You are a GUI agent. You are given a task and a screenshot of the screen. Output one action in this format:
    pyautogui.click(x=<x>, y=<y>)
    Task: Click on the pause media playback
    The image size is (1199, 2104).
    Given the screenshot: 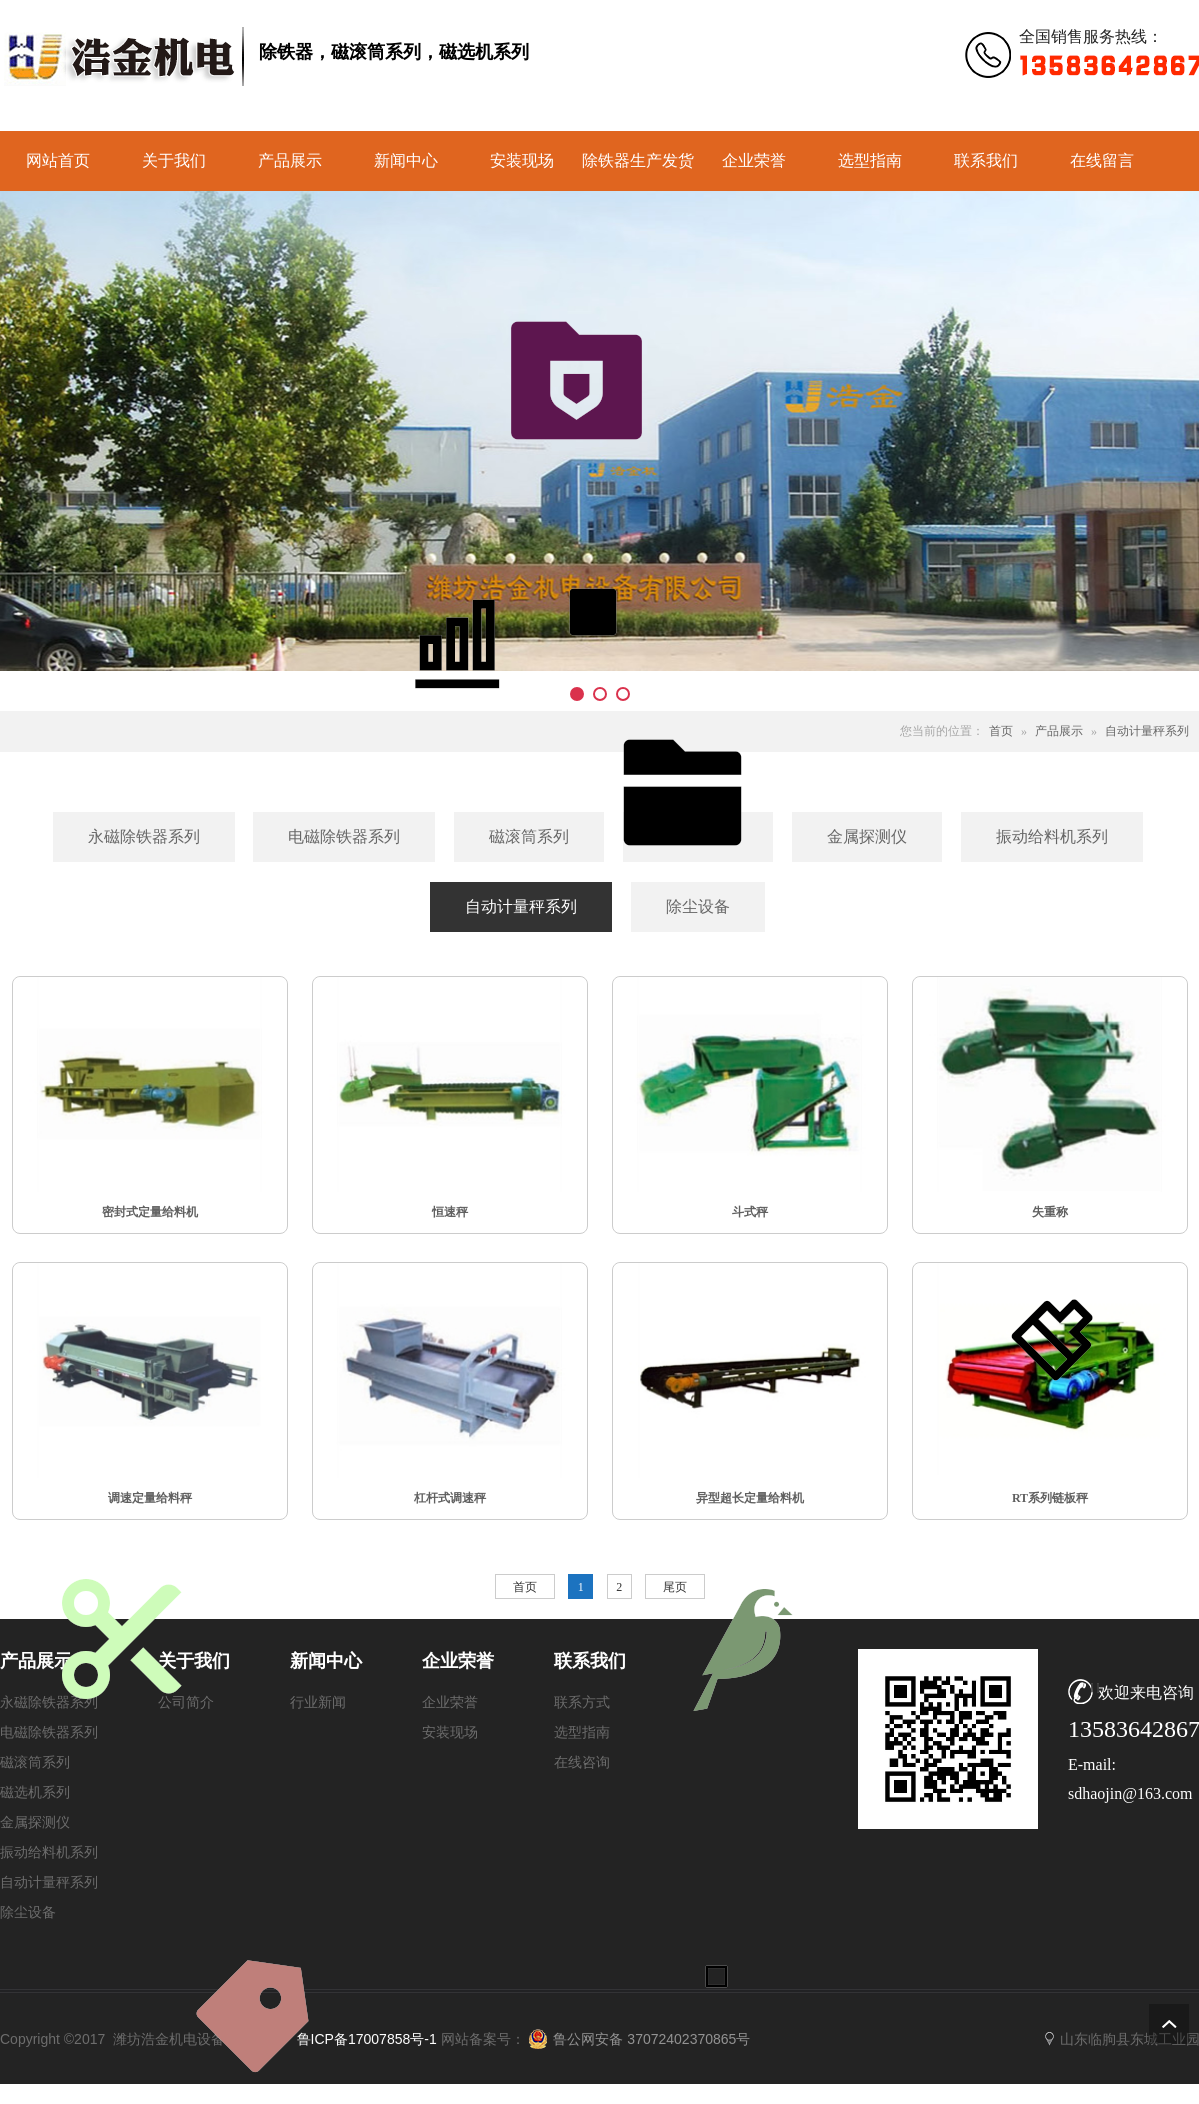 What is the action you would take?
    pyautogui.click(x=1095, y=1688)
    